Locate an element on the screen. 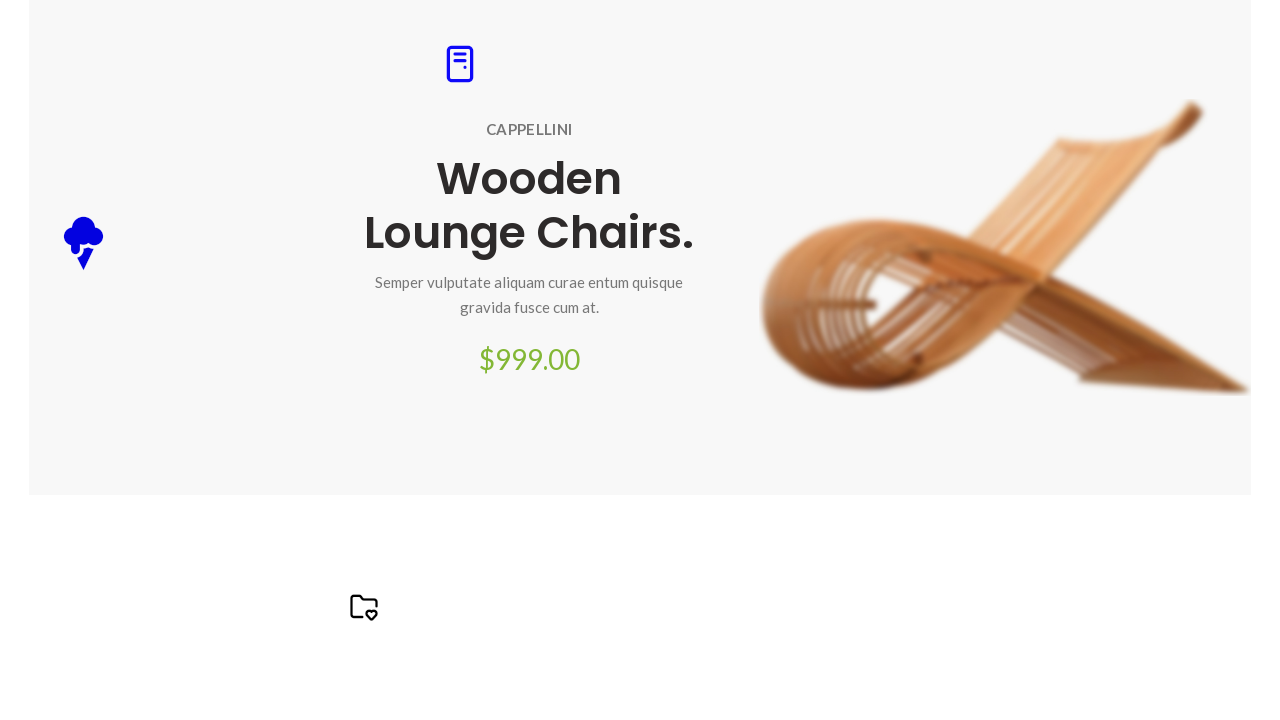  access your favorites folder is located at coordinates (364, 607).